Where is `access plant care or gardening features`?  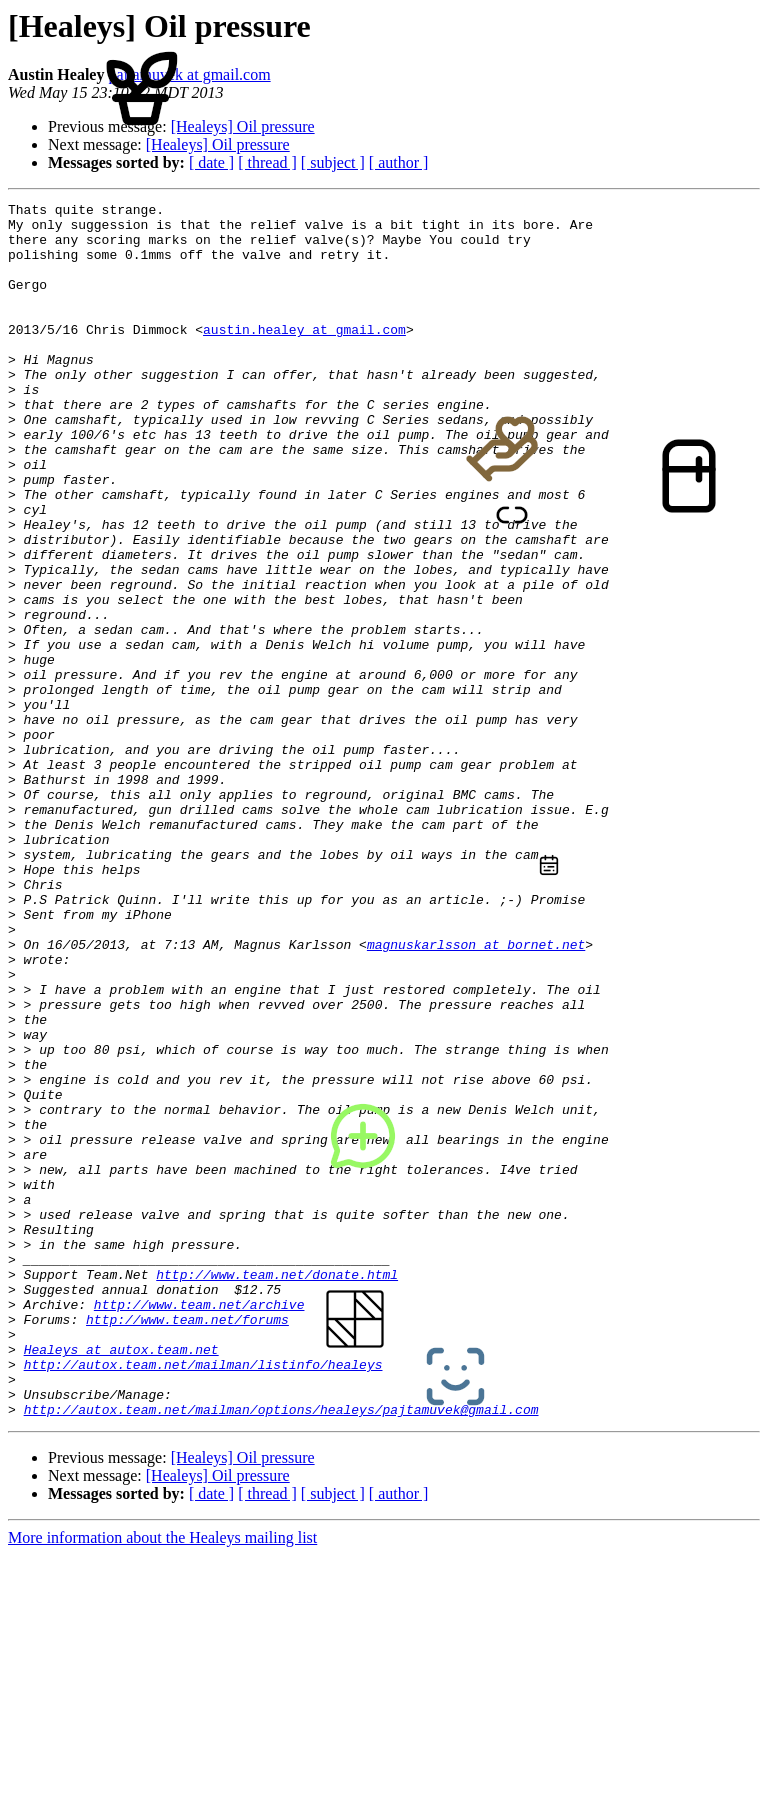 access plant care or gardening features is located at coordinates (140, 88).